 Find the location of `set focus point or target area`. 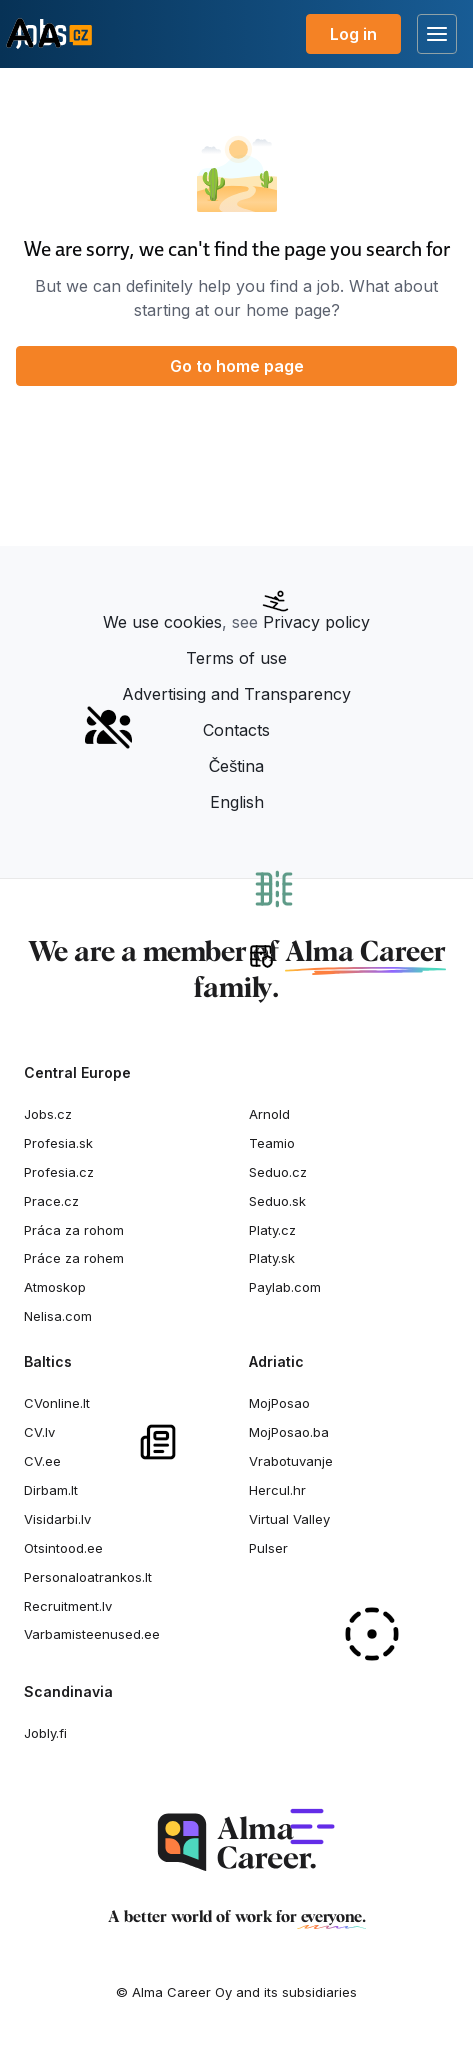

set focus point or target area is located at coordinates (372, 1634).